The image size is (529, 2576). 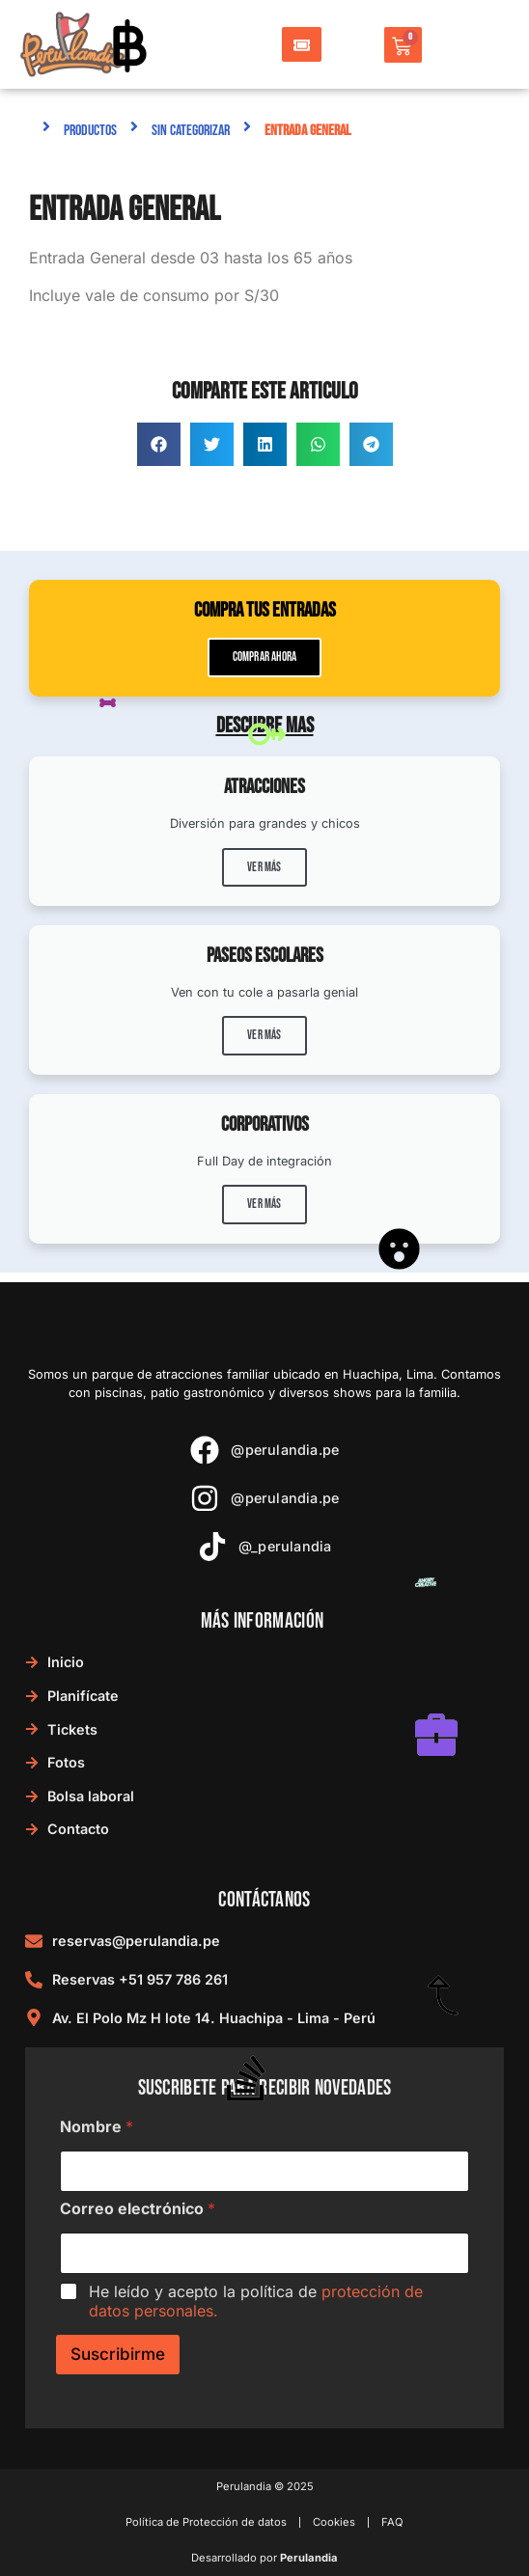 I want to click on visit stack overflow website, so click(x=246, y=2078).